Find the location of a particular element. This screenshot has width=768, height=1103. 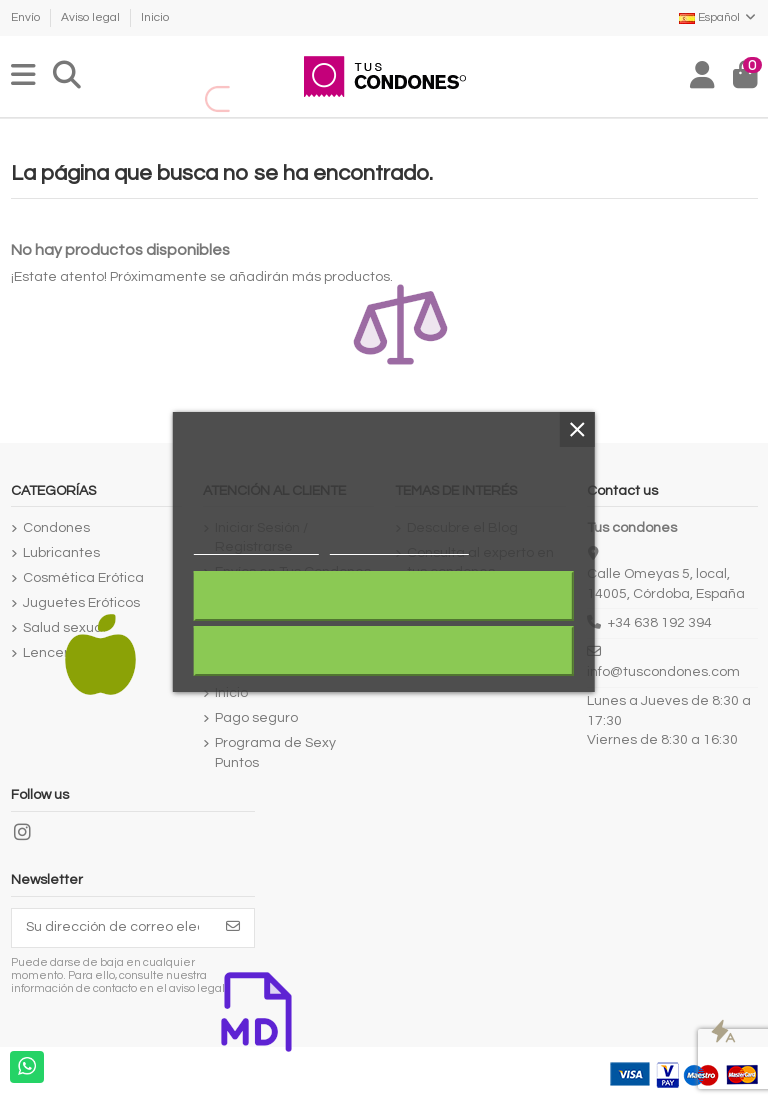

indicates a proper subset relationship in mathematical notation is located at coordinates (218, 99).